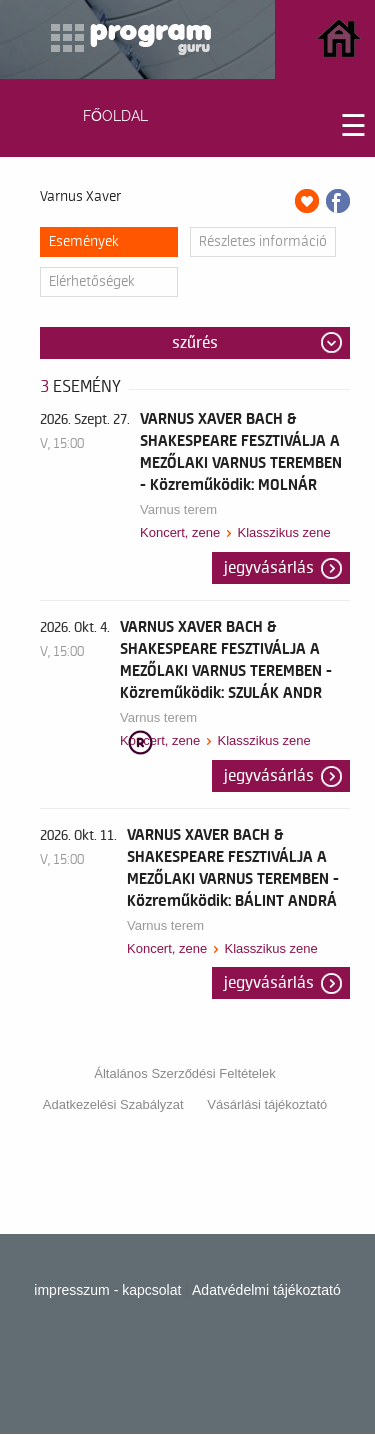 The height and width of the screenshot is (1435, 375). I want to click on indicates a registered trademark, so click(140, 742).